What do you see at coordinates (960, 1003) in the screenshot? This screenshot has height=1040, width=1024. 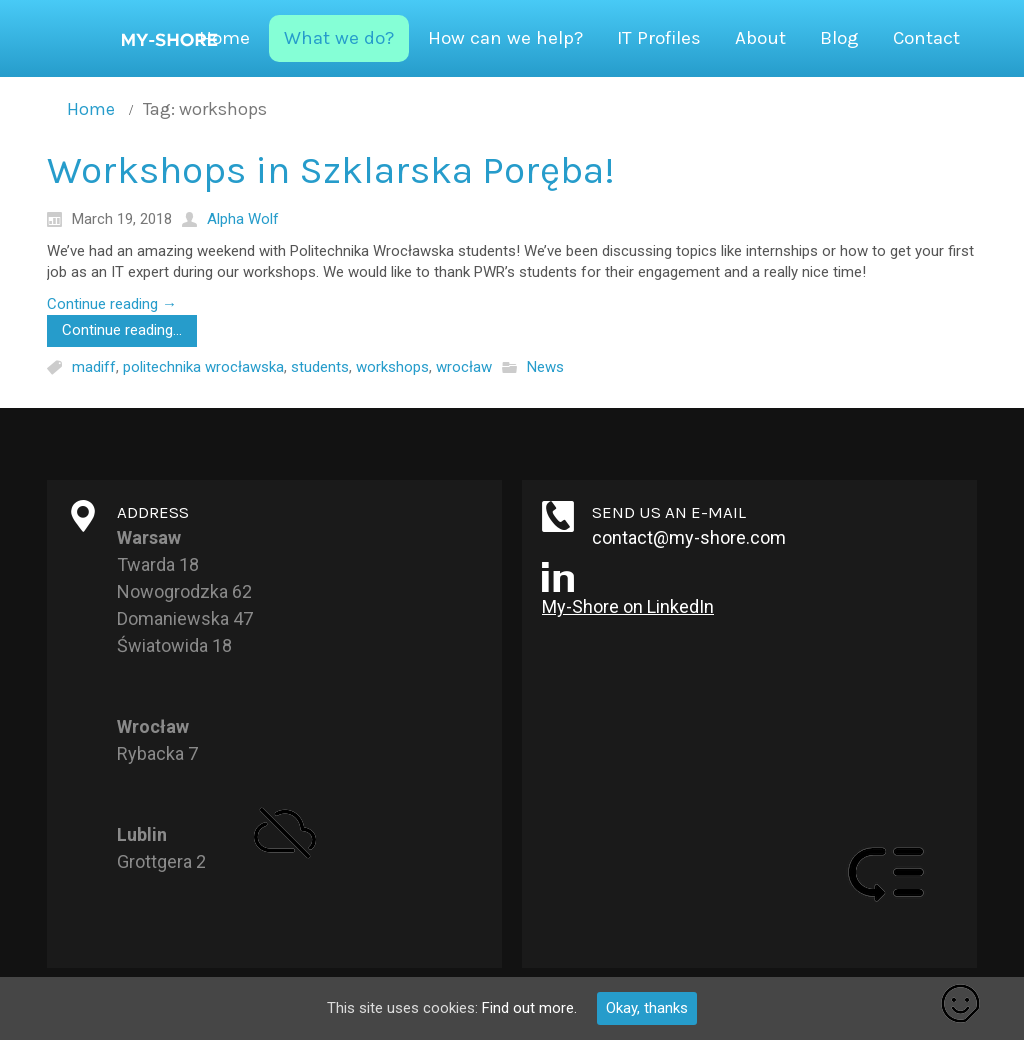 I see `add a sticker to your message` at bounding box center [960, 1003].